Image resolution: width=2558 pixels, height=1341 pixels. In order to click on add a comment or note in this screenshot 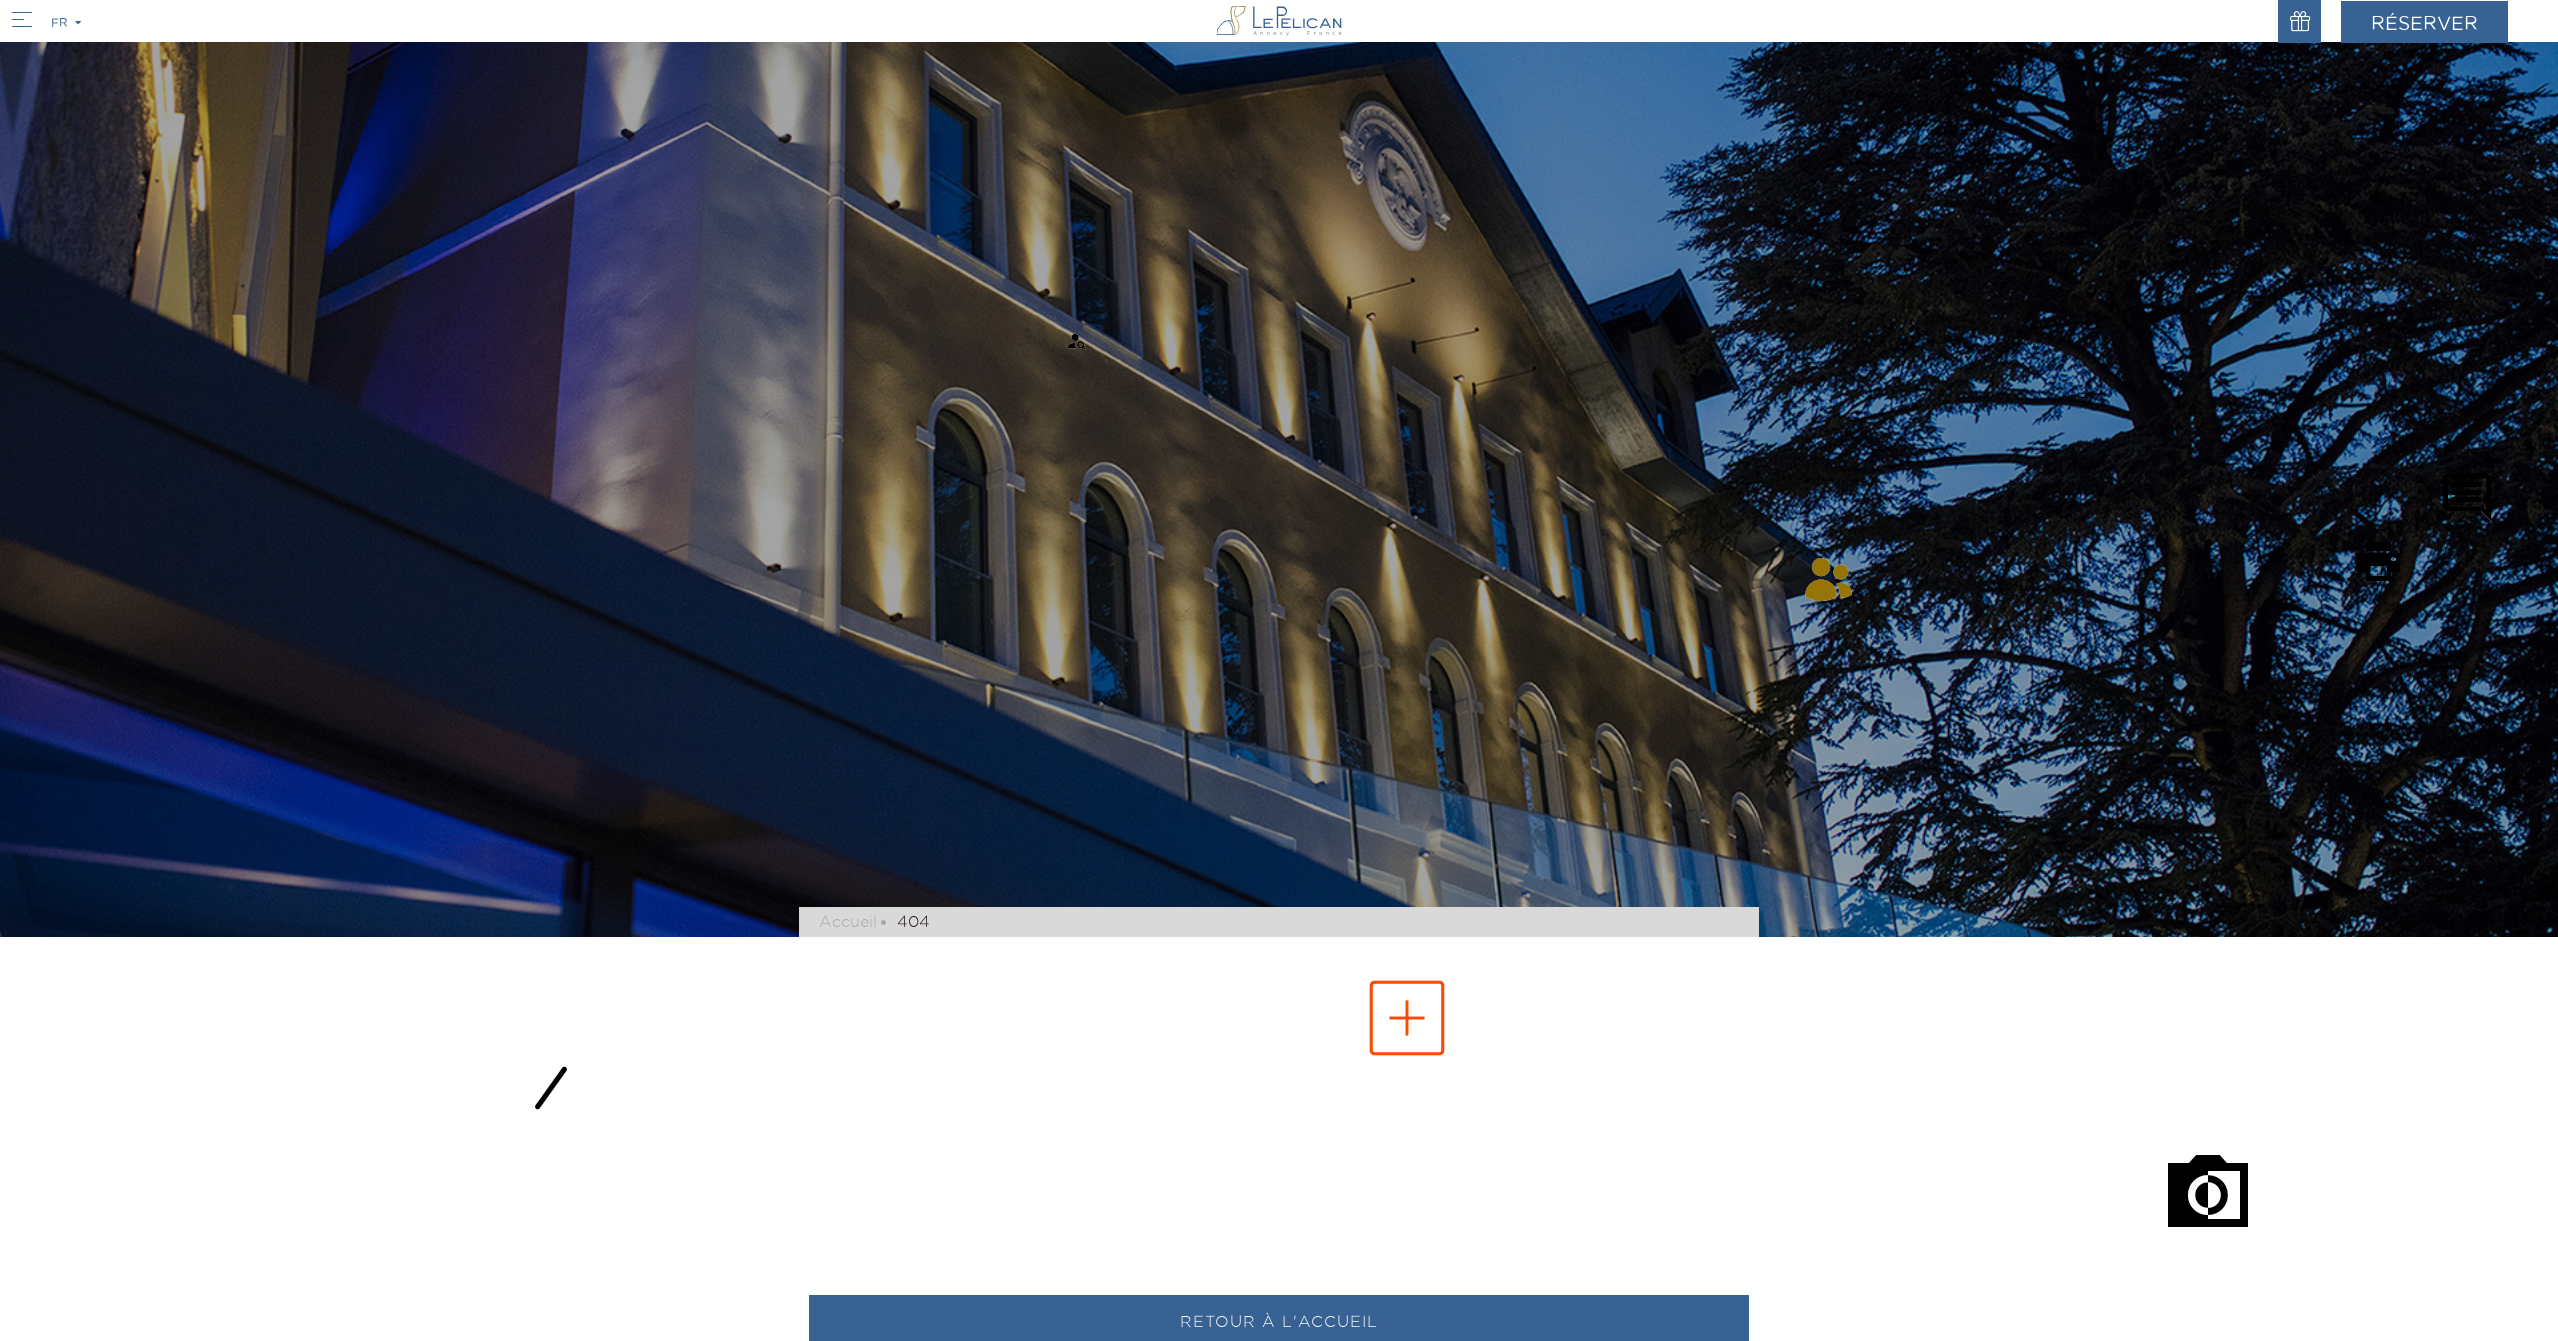, I will do `click(2467, 497)`.